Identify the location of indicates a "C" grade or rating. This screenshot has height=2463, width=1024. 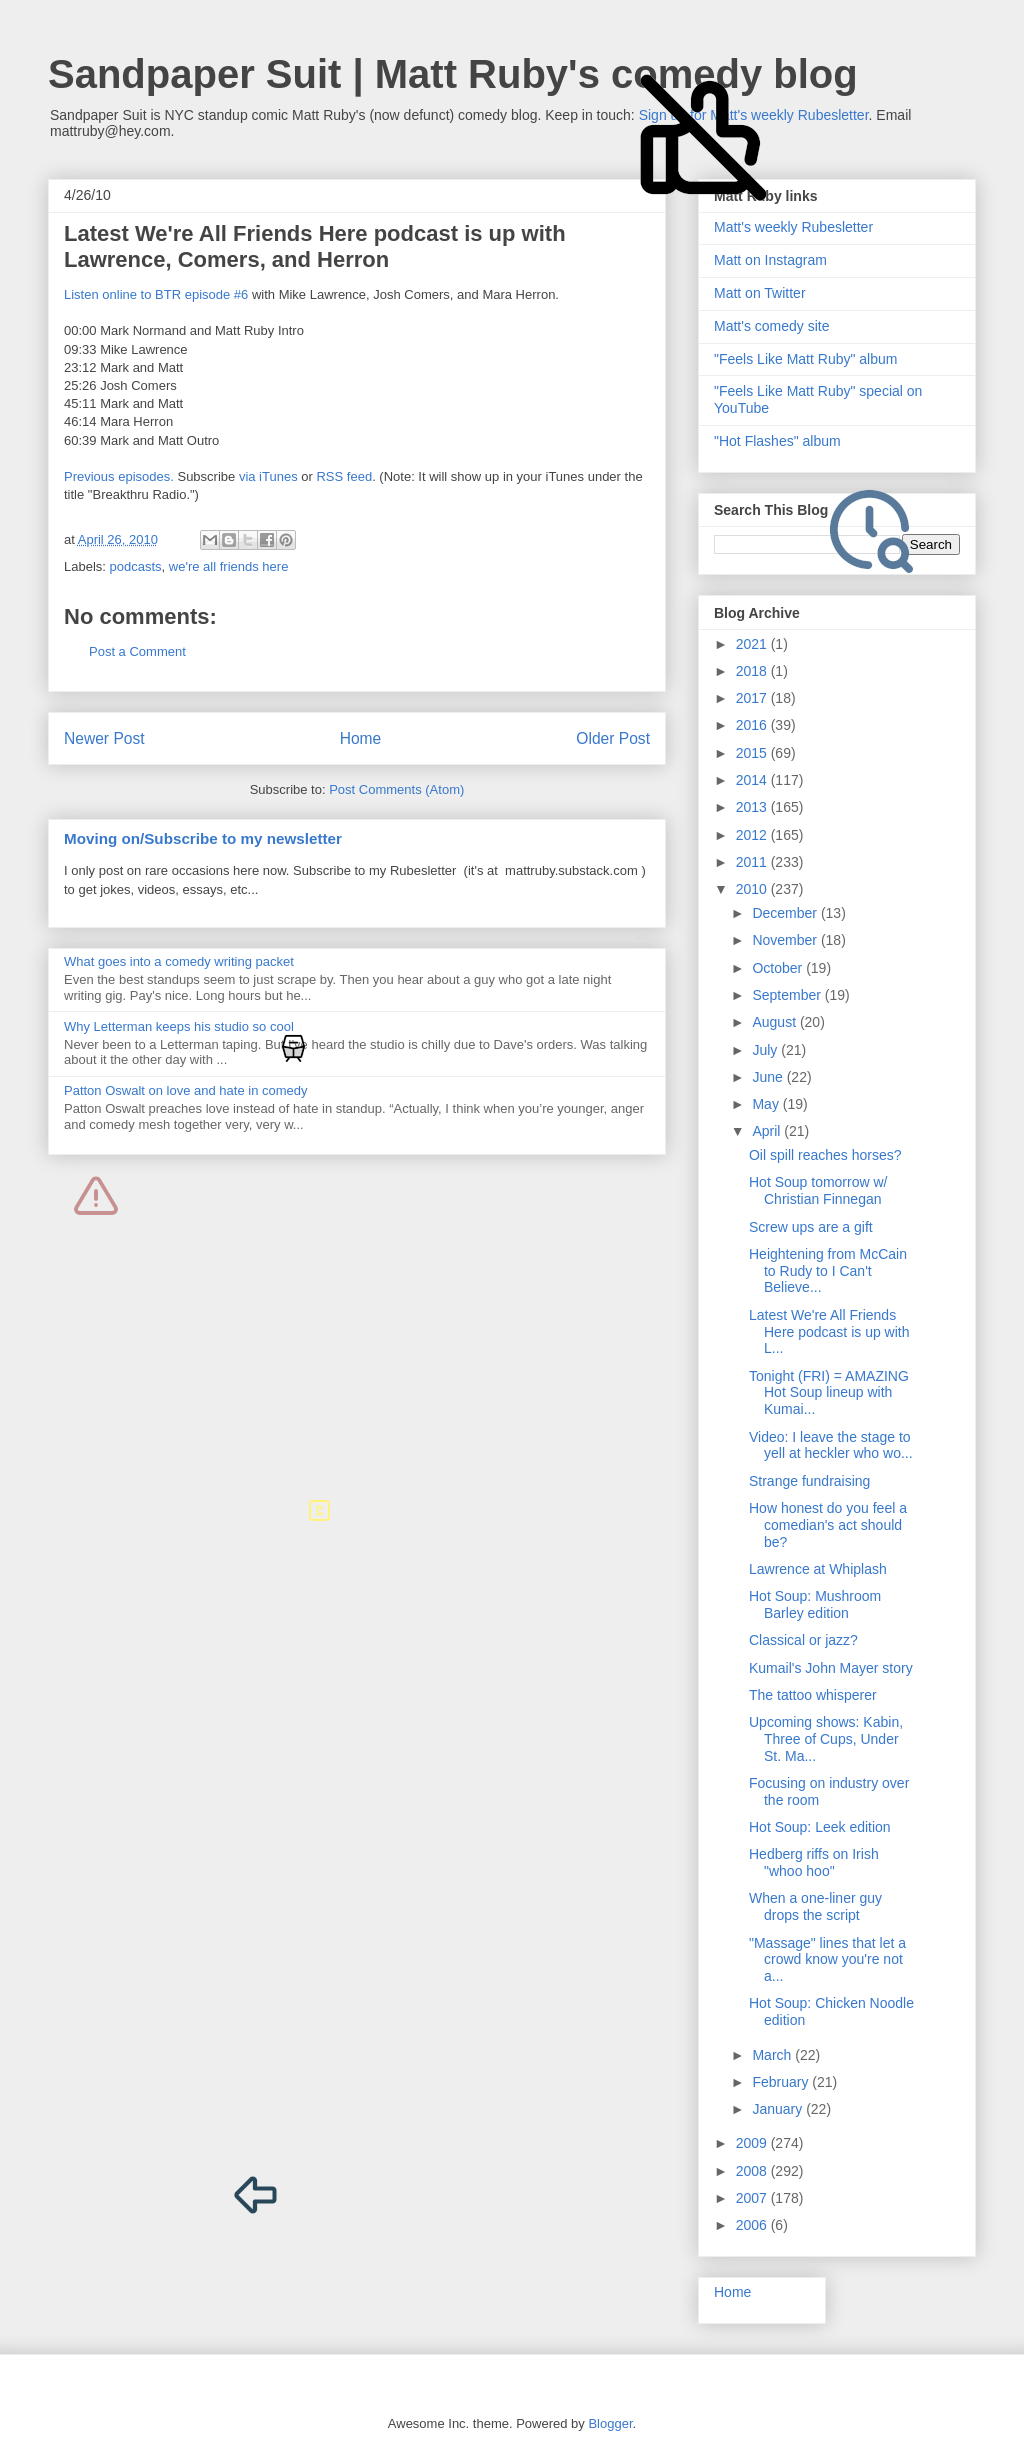
(319, 1510).